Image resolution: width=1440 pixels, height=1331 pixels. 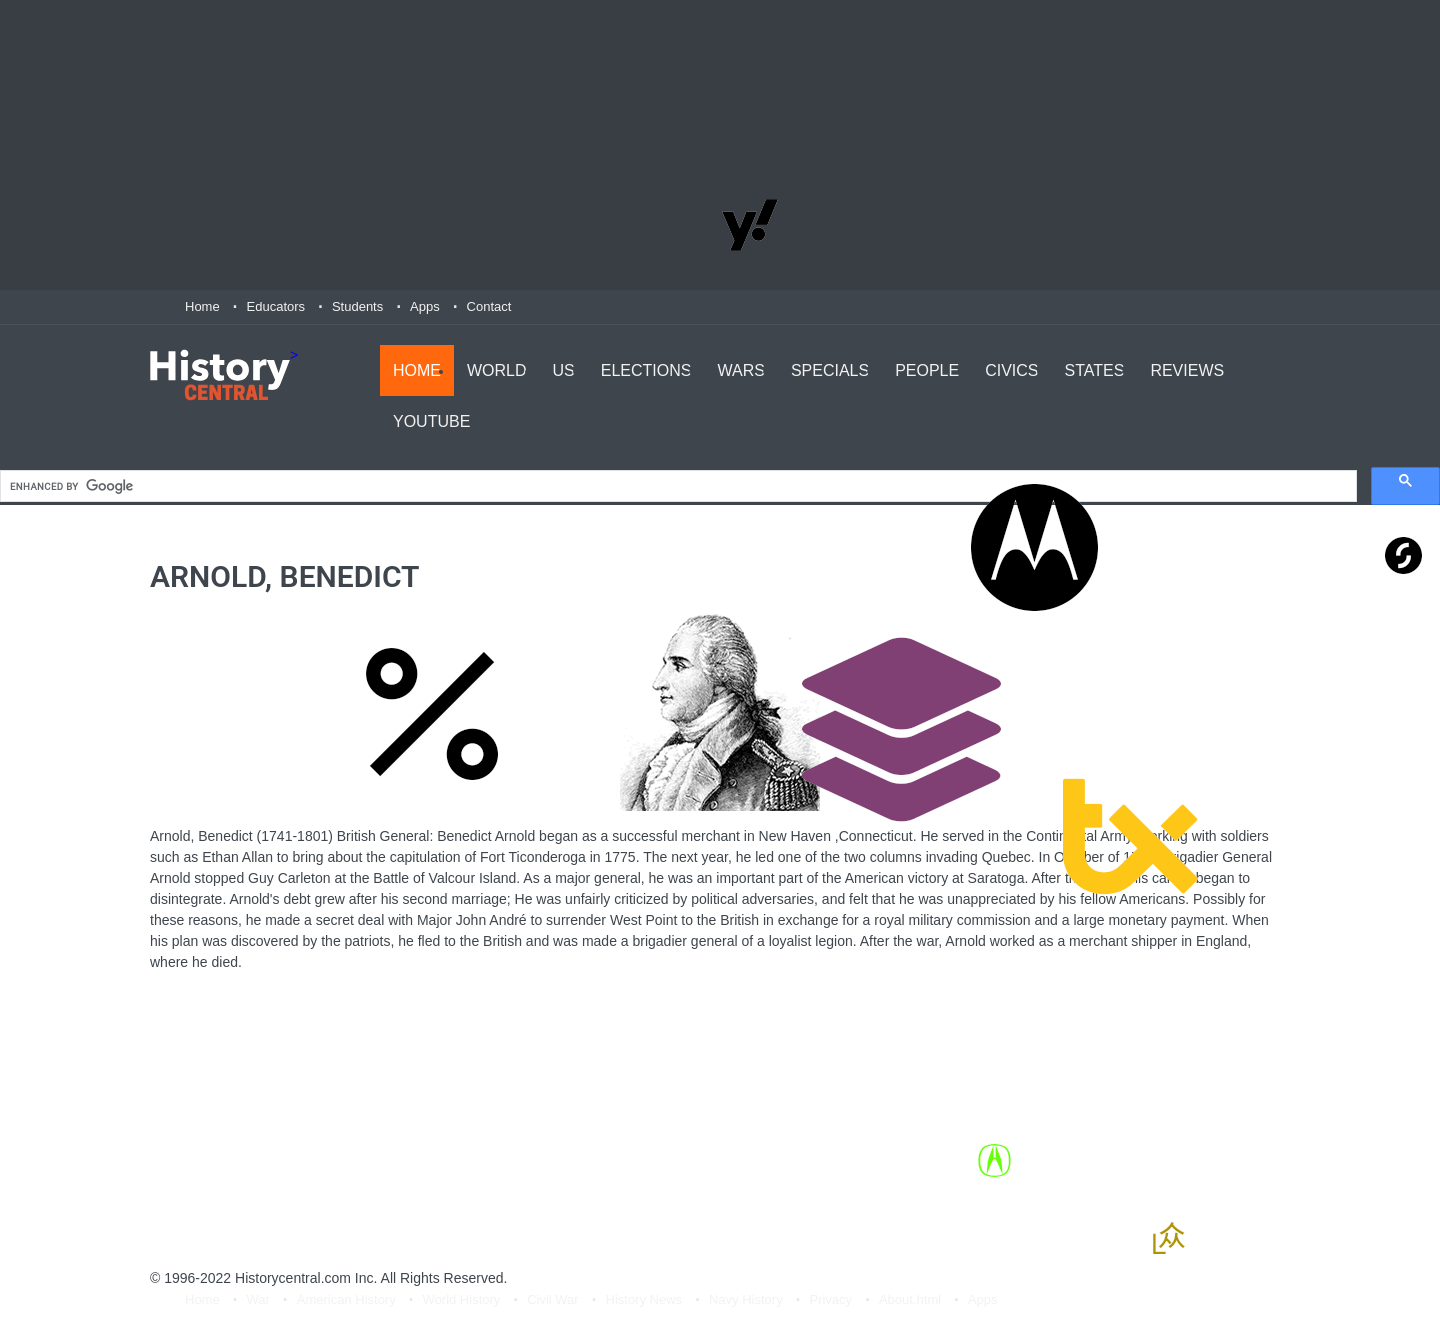 I want to click on transifex localization platform logo, so click(x=1130, y=836).